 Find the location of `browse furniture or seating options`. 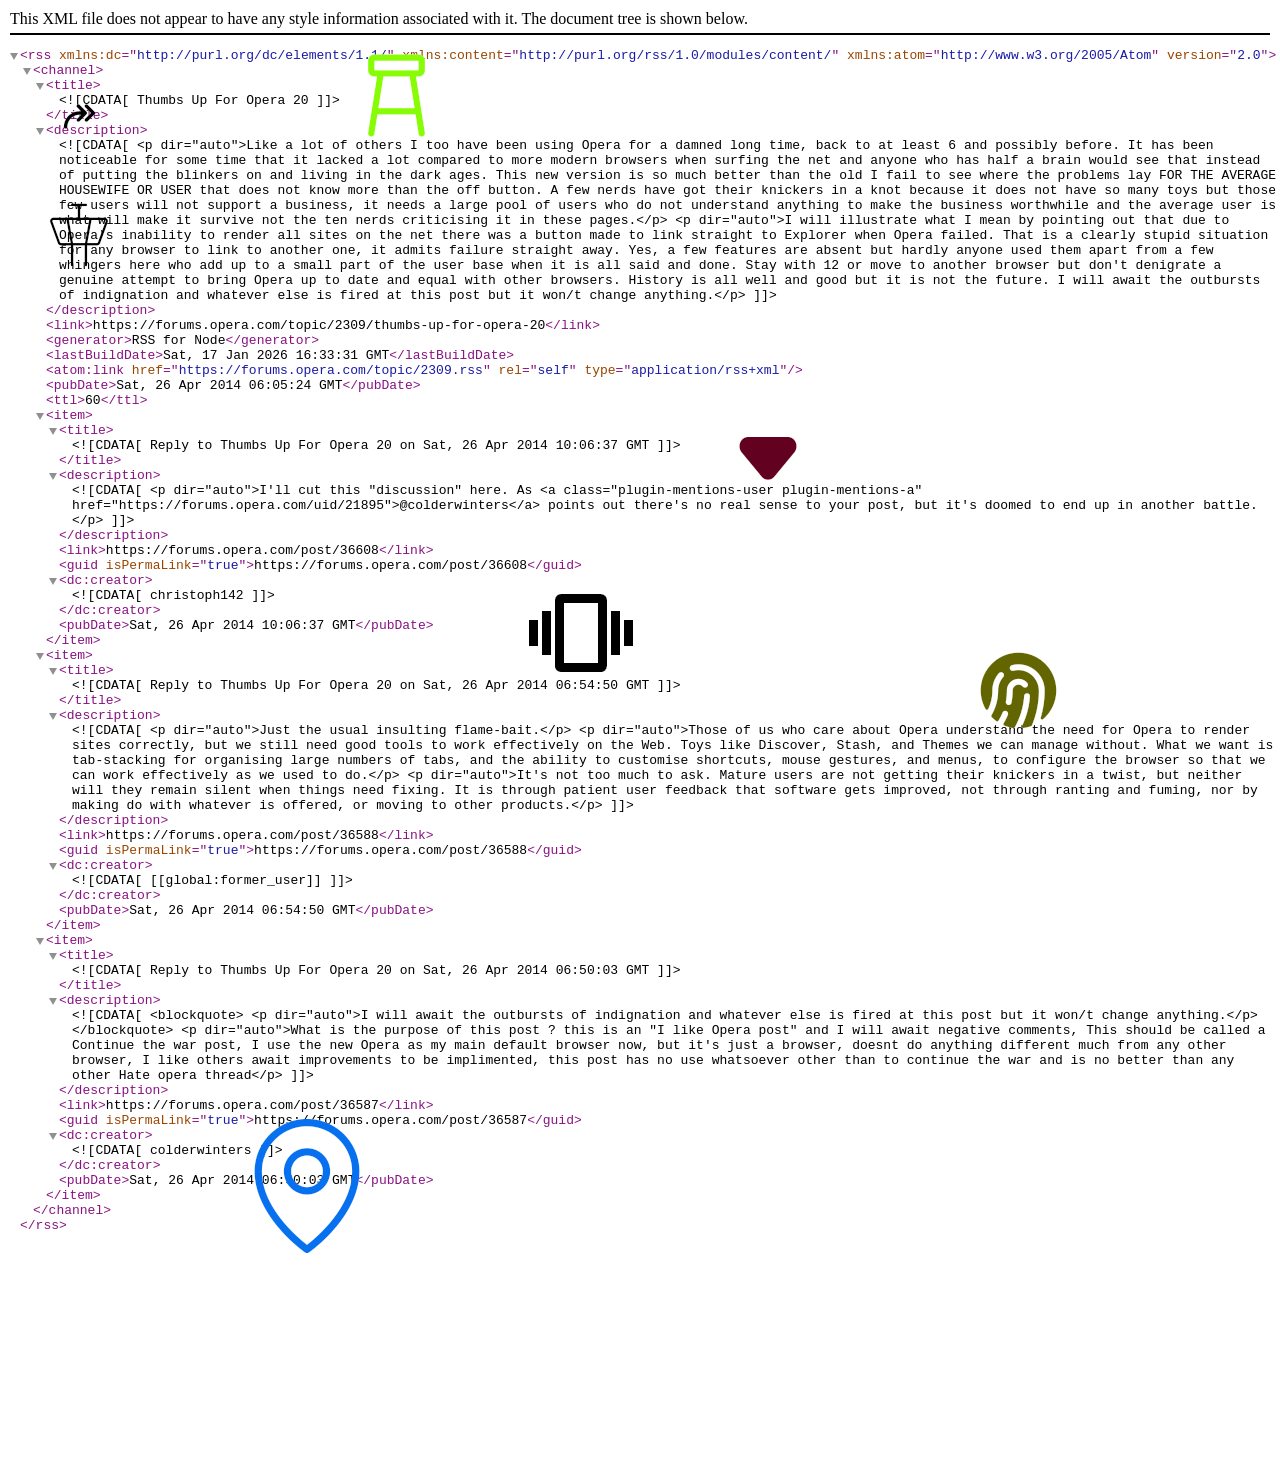

browse furniture or seating options is located at coordinates (396, 95).